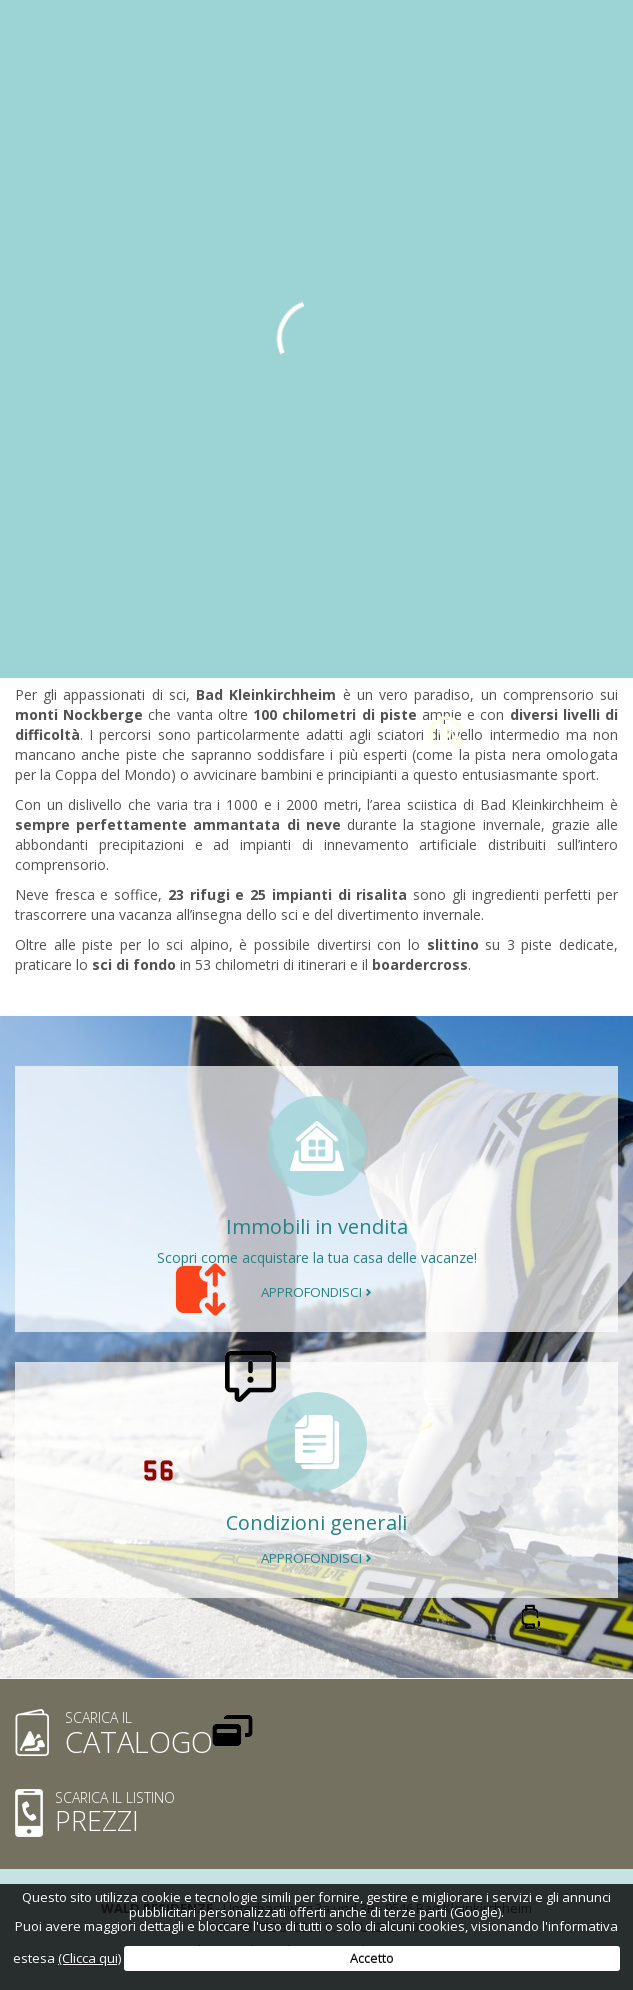 The height and width of the screenshot is (1990, 633). Describe the element at coordinates (445, 730) in the screenshot. I see `apply AI-powered photo enhancement` at that location.